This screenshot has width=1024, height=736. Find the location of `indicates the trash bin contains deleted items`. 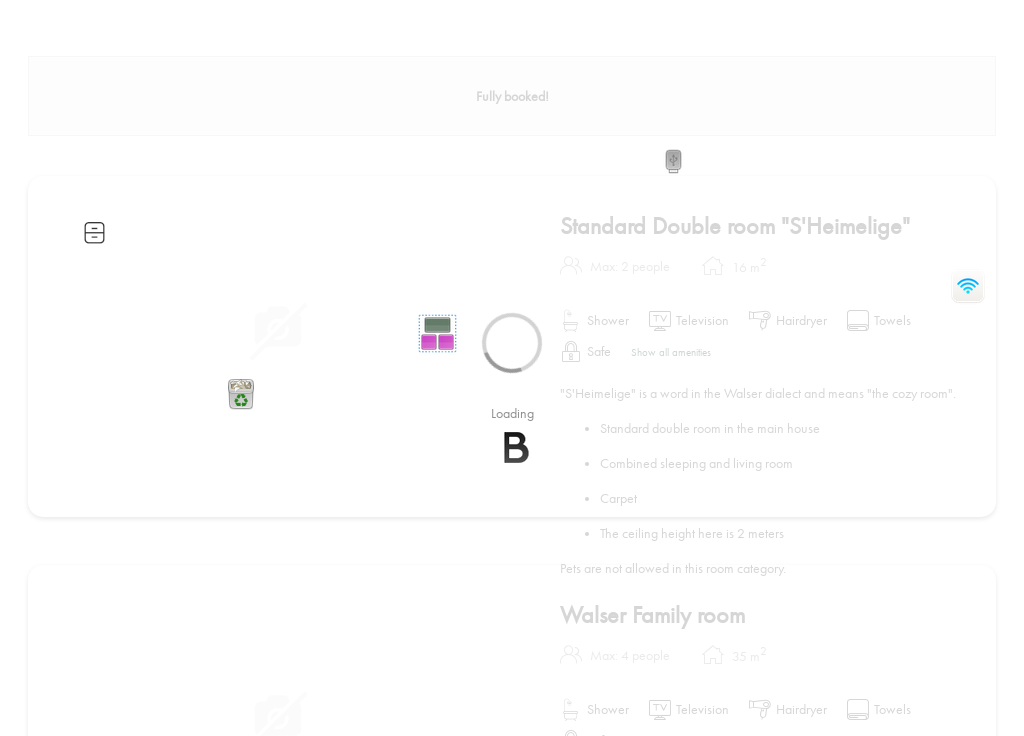

indicates the trash bin contains deleted items is located at coordinates (241, 394).